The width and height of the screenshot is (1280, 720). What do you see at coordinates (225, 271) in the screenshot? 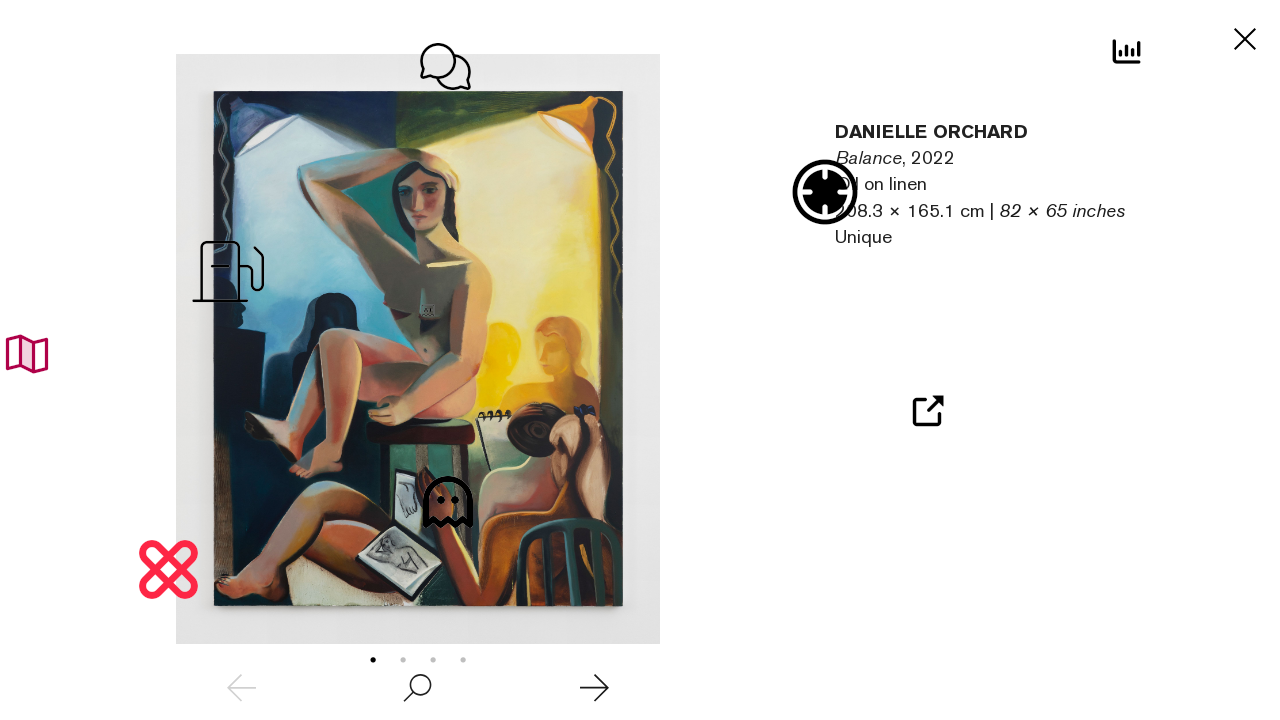
I see `find nearby gas stations` at bounding box center [225, 271].